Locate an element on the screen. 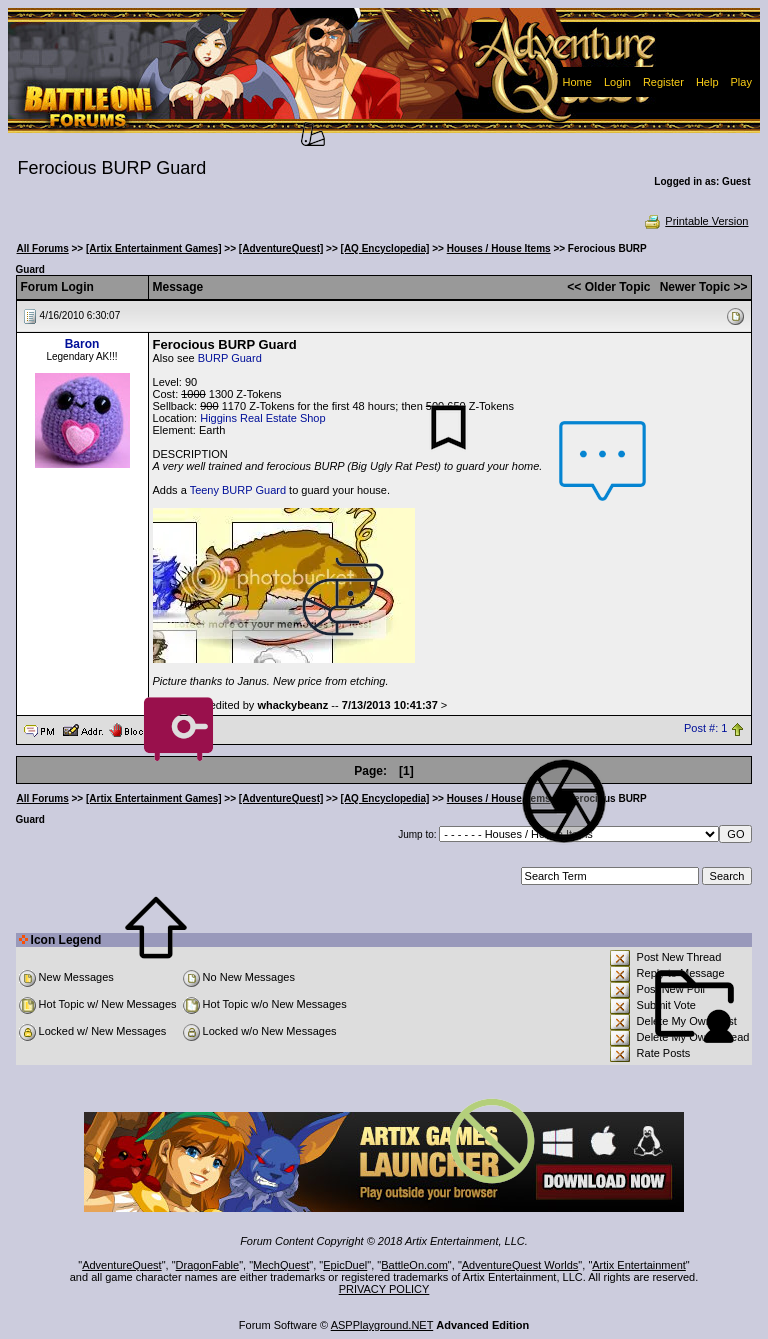 Image resolution: width=768 pixels, height=1339 pixels. access user-specific files and documents is located at coordinates (694, 1003).